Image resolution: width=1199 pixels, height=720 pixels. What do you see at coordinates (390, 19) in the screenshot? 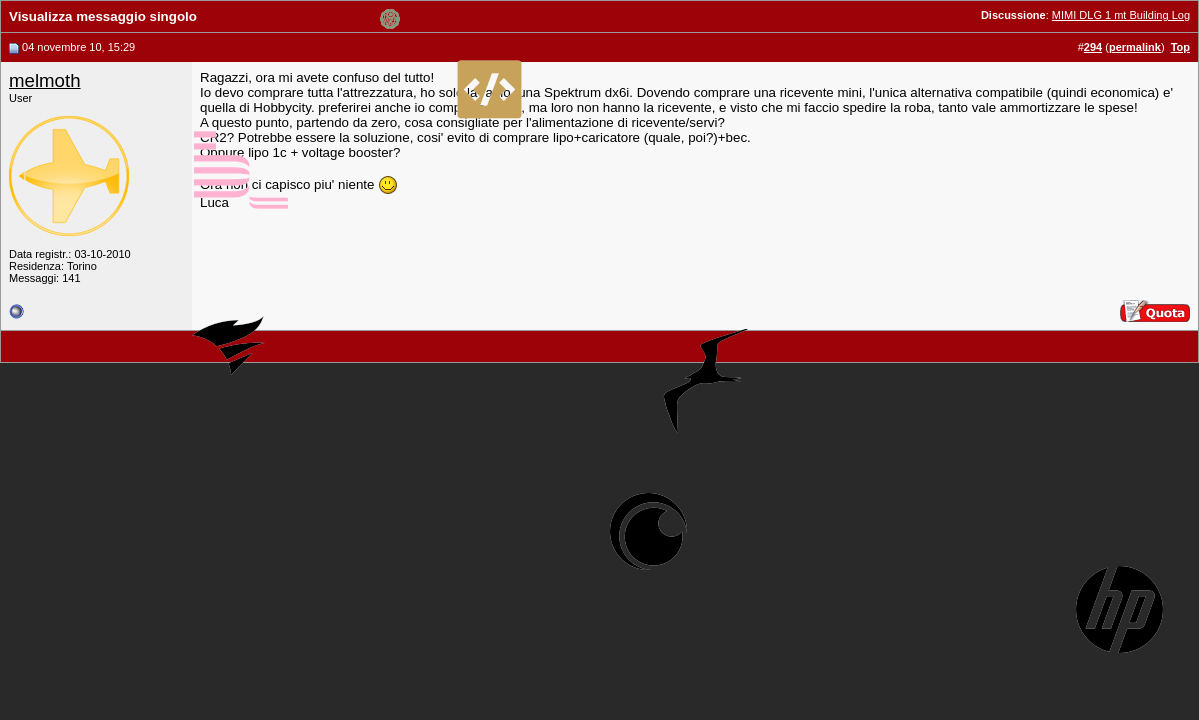
I see `spotlight app logo` at bounding box center [390, 19].